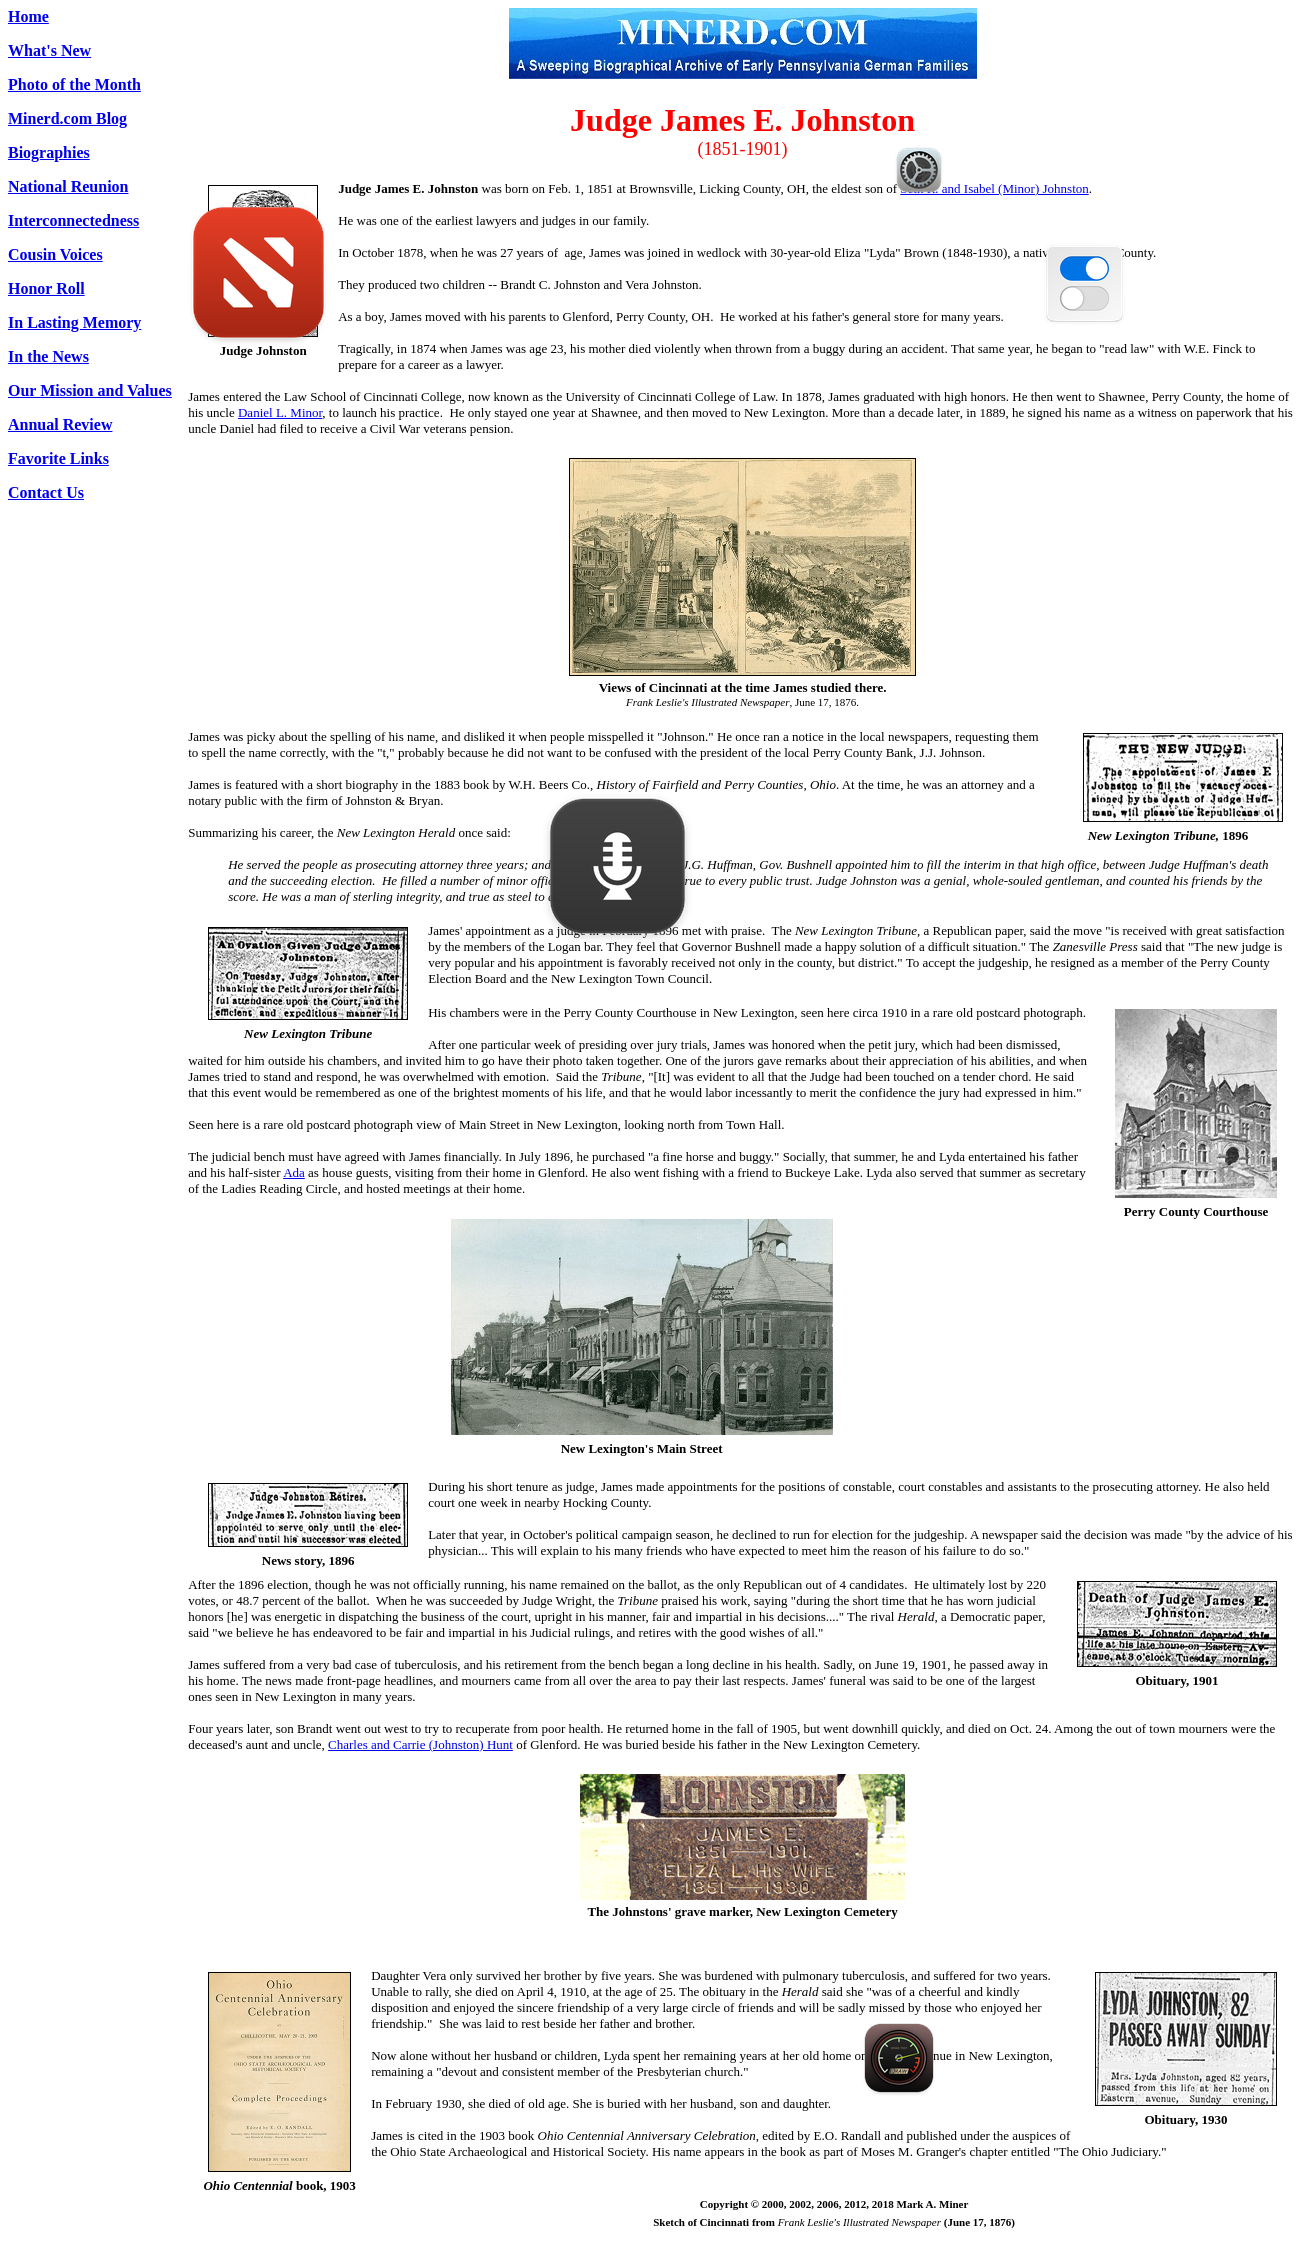 Image resolution: width=1305 pixels, height=2251 pixels. I want to click on launch blackmagic raw speed test application, so click(899, 2058).